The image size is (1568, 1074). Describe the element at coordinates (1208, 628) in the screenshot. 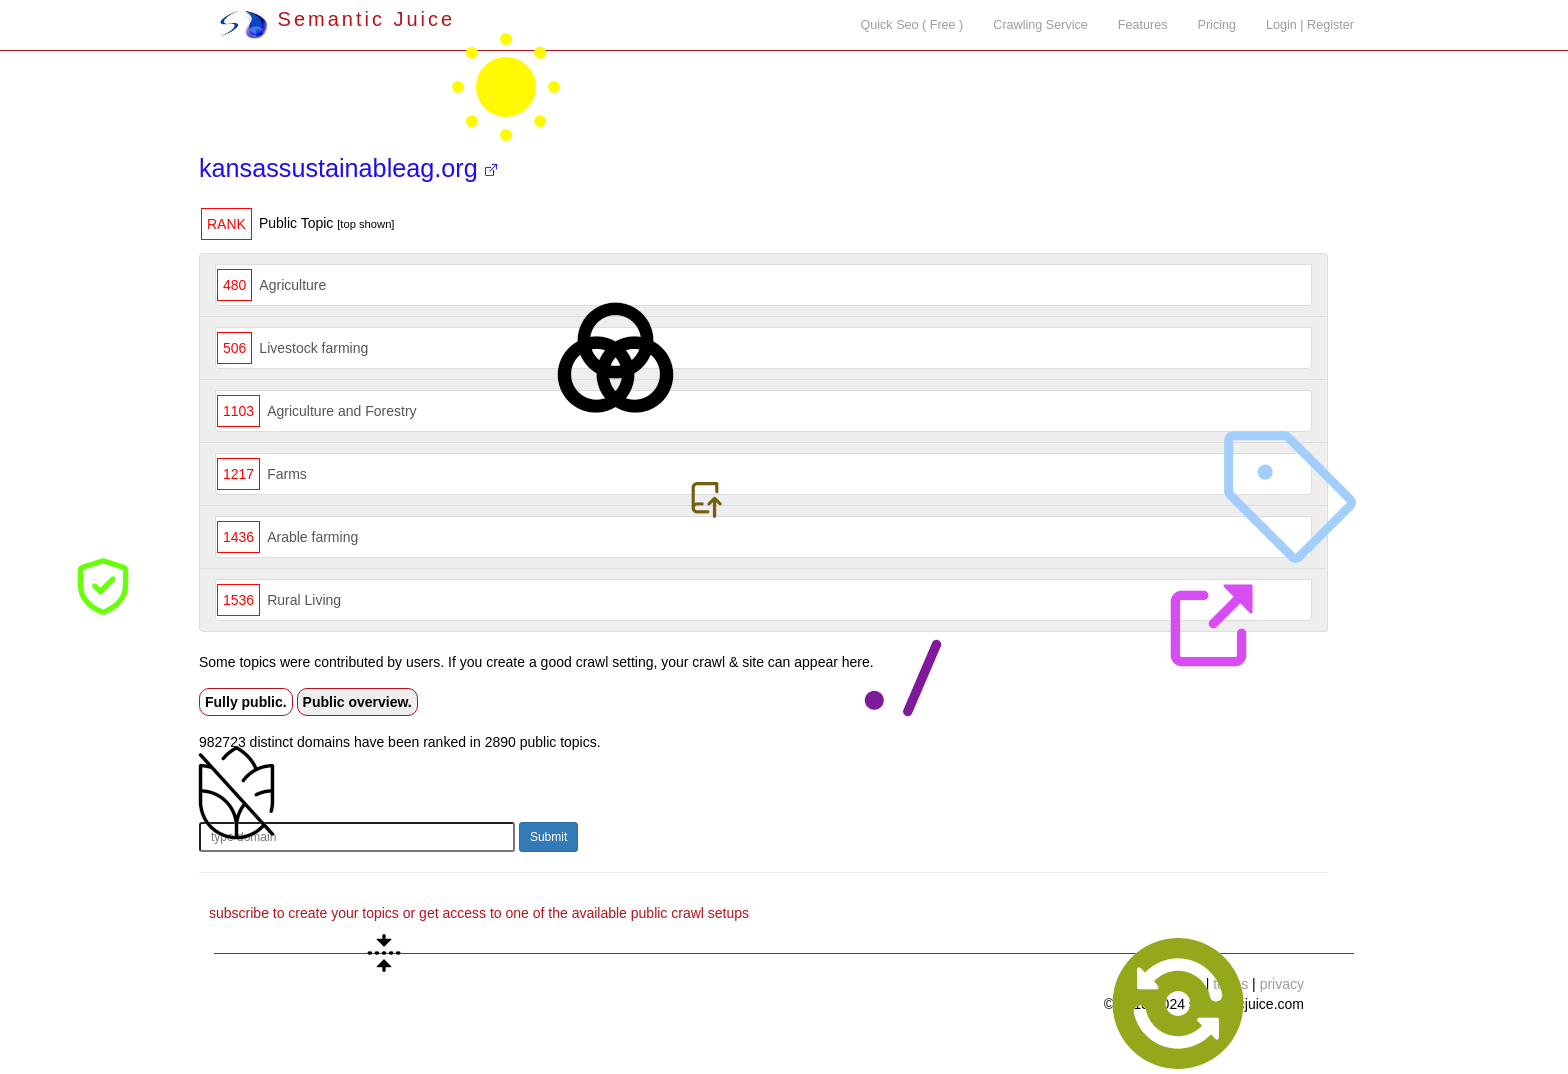

I see `open link in a new tab or window` at that location.